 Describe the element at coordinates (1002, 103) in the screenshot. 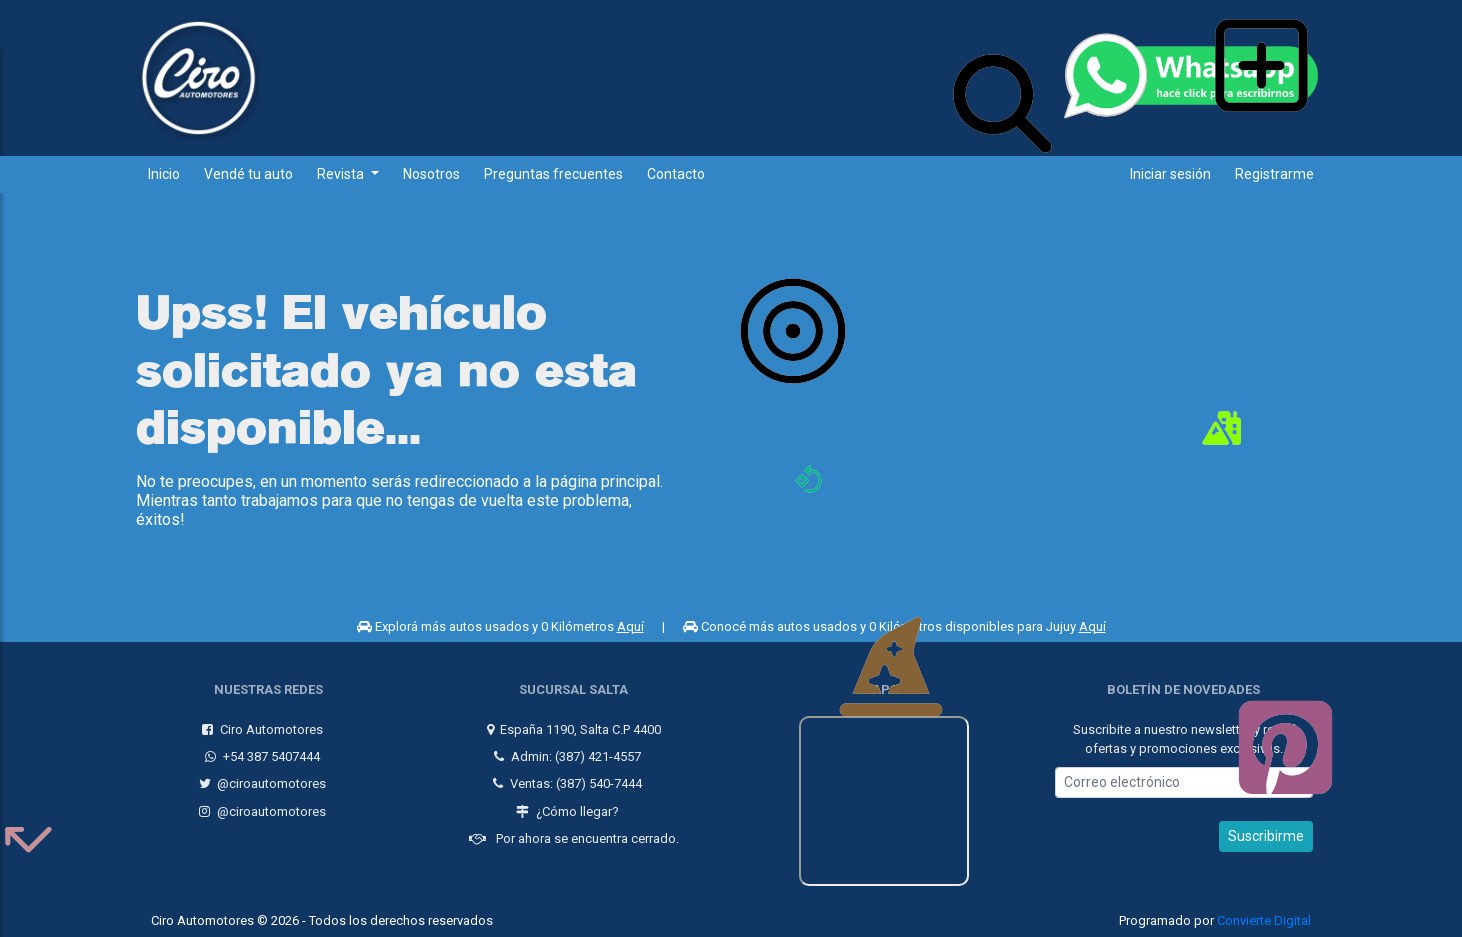

I see `search for content or items` at that location.